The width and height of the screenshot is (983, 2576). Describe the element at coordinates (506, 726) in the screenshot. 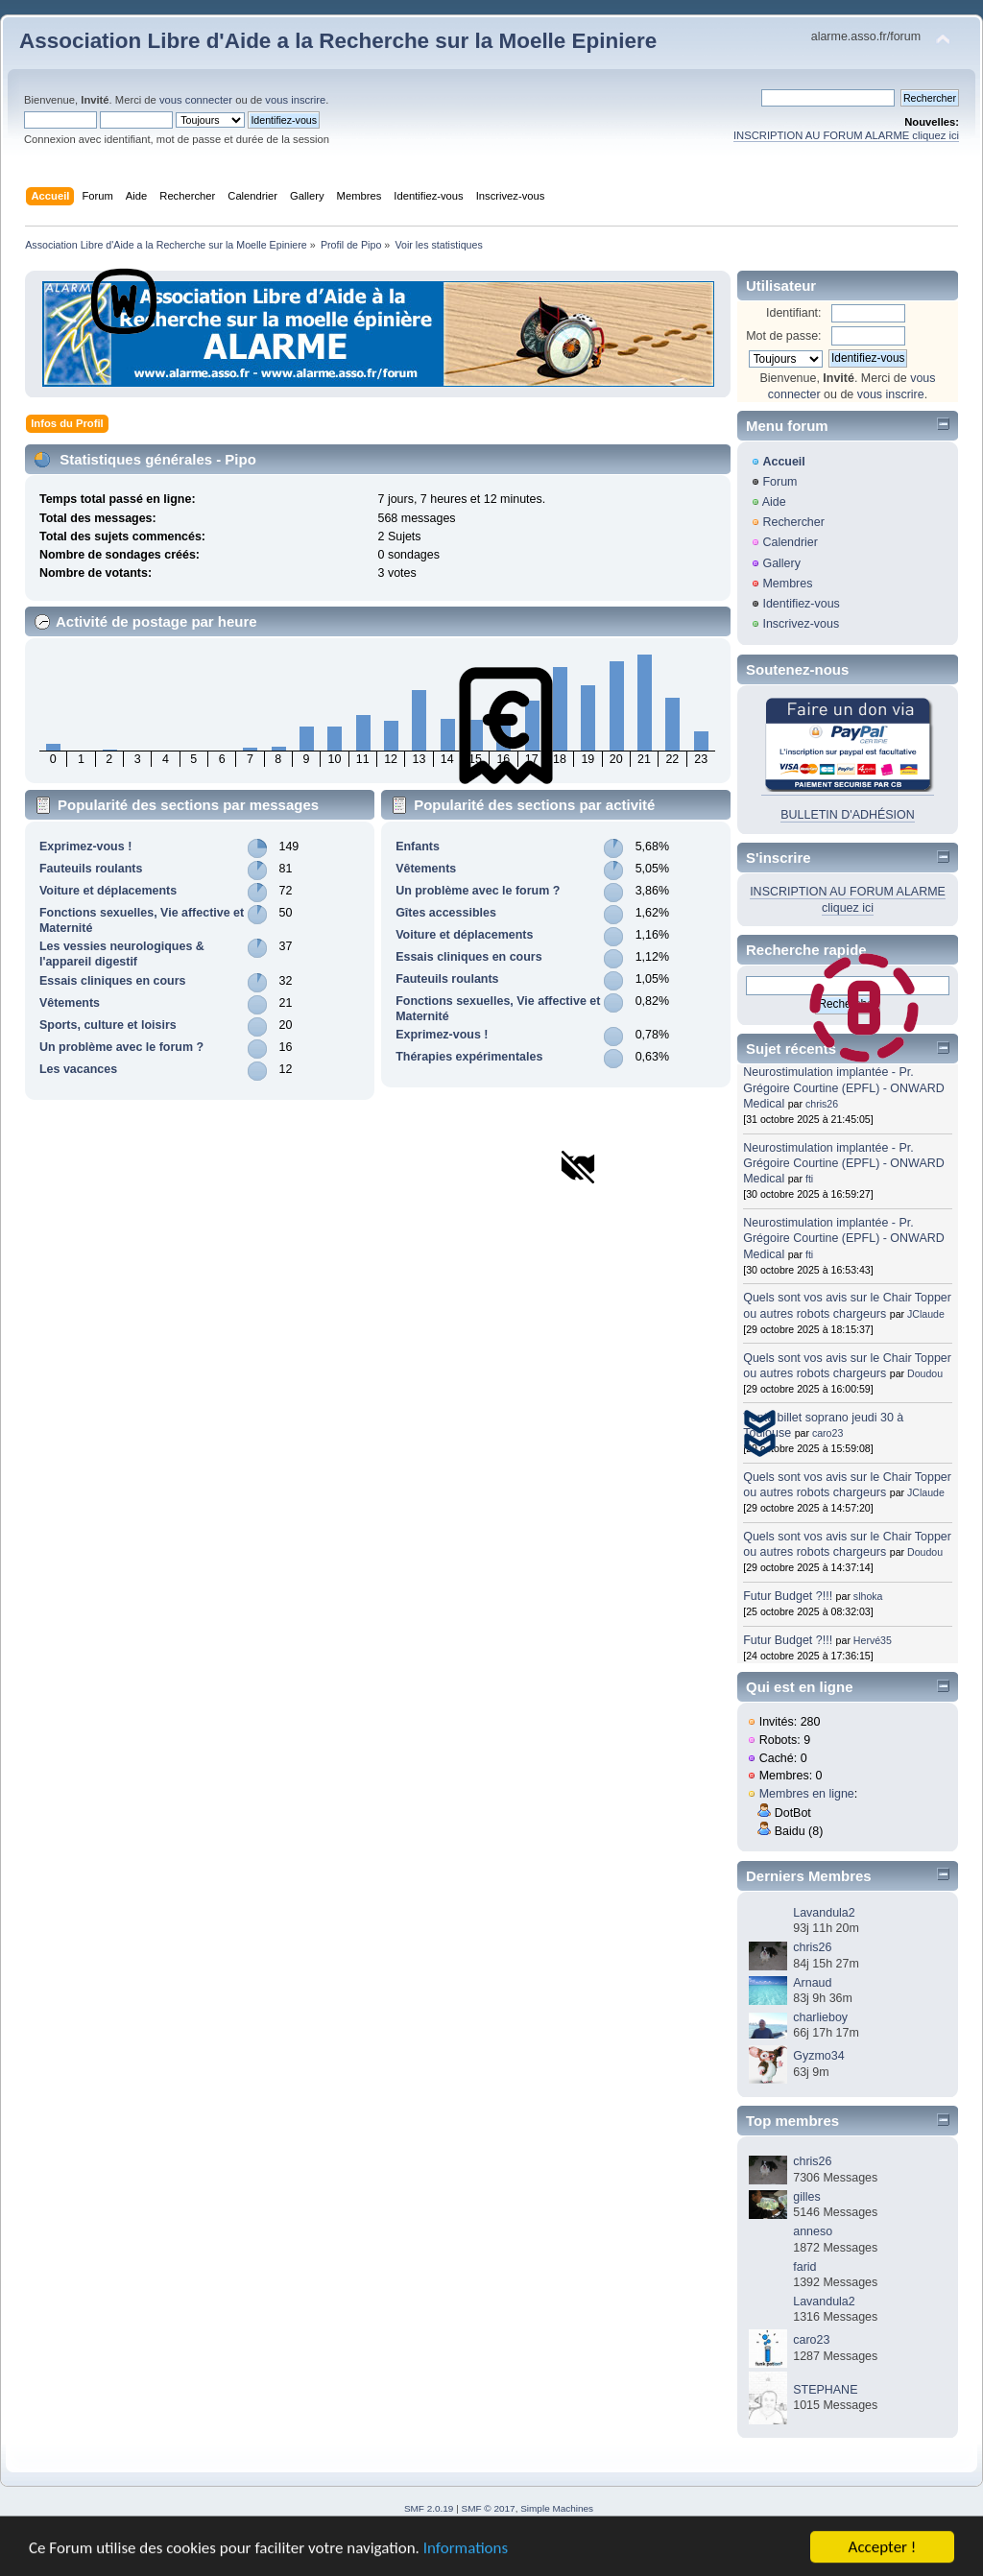

I see `view euro transaction receipt` at that location.